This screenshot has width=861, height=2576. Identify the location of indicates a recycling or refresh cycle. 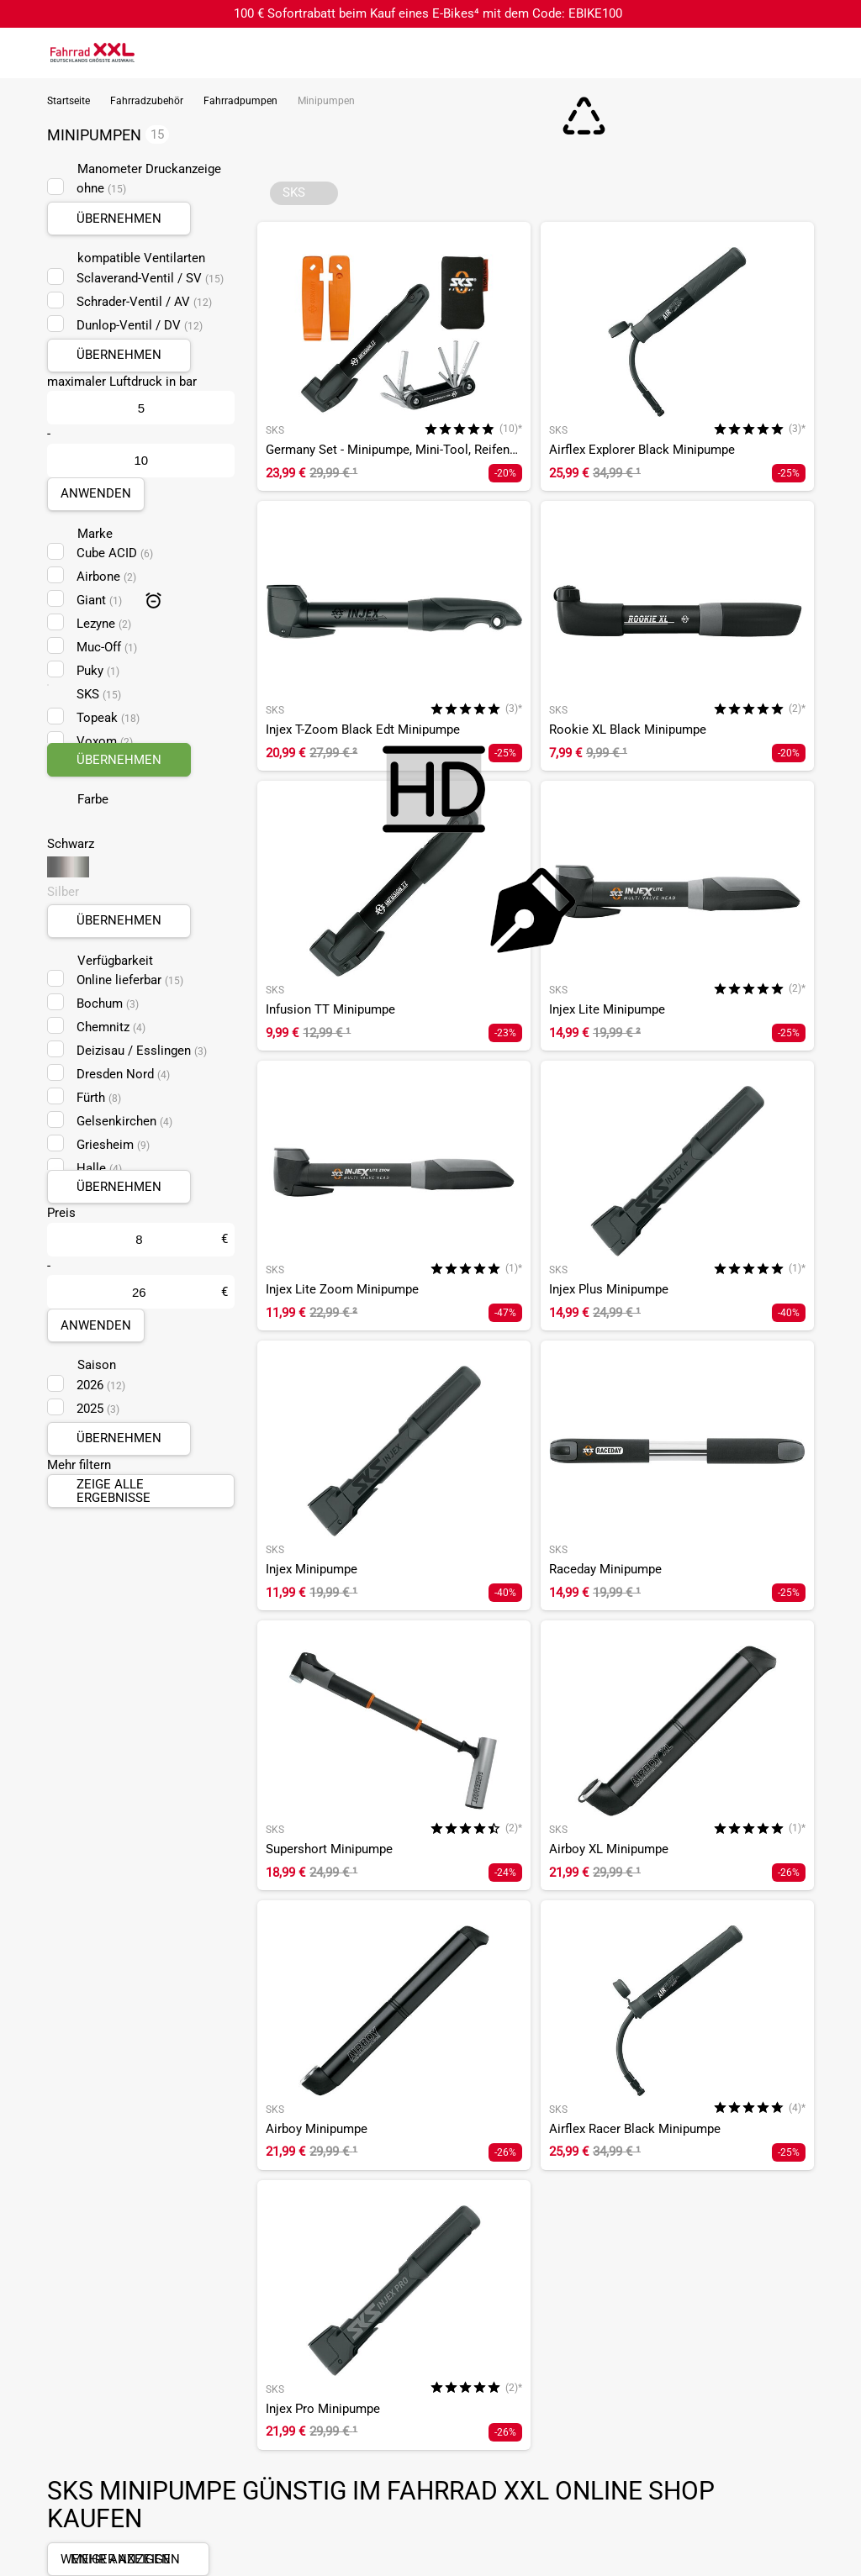
(584, 116).